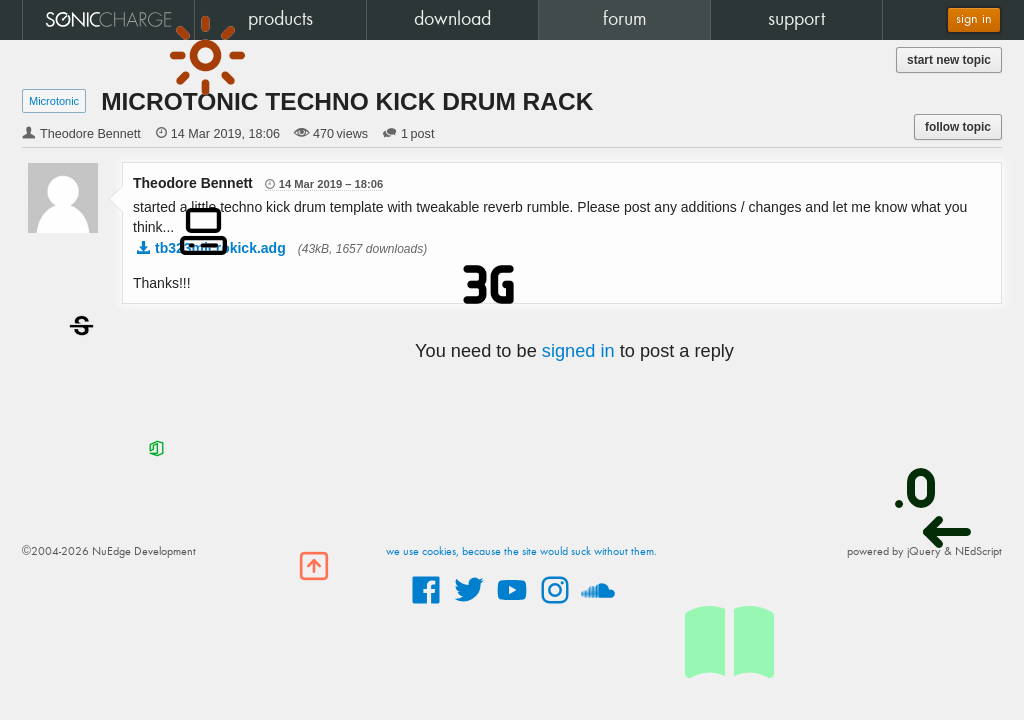  What do you see at coordinates (490, 284) in the screenshot?
I see `indicates 3G mobile network connection` at bounding box center [490, 284].